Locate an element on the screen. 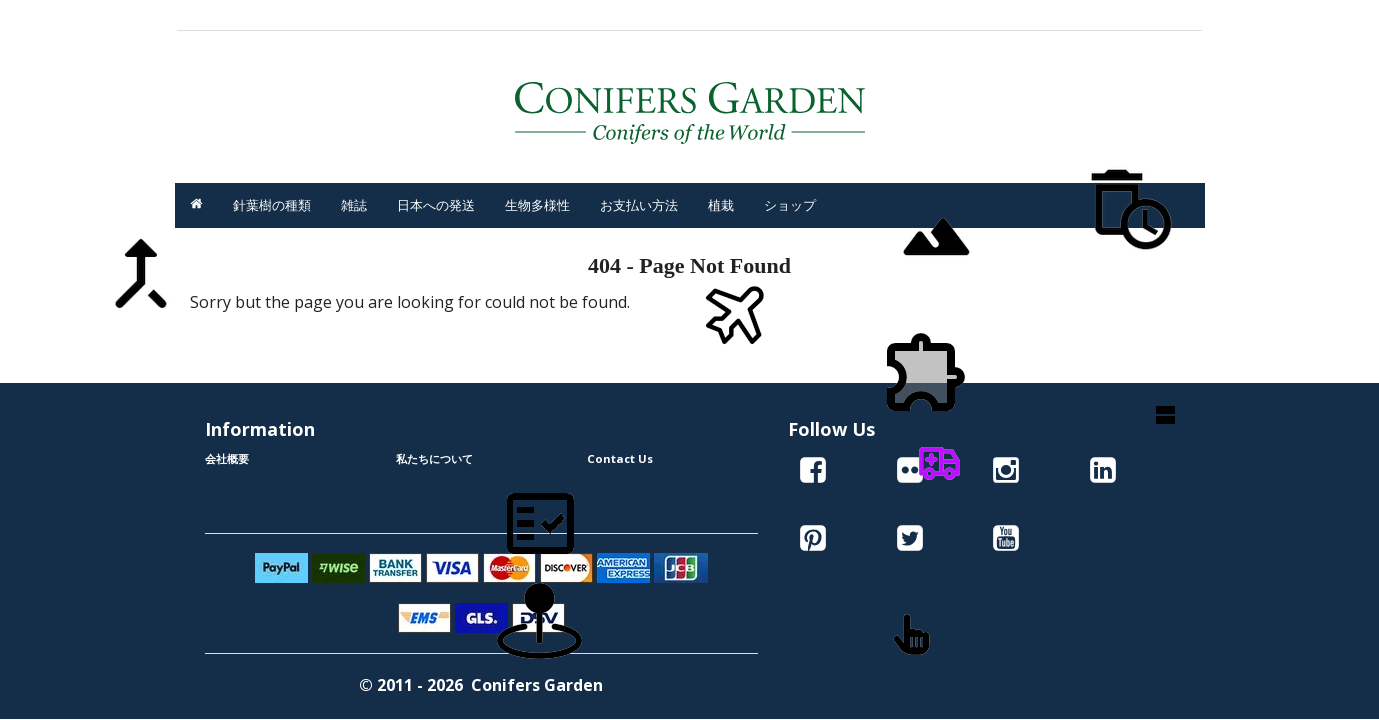 This screenshot has width=1379, height=720. view terrain or topographic map layer is located at coordinates (936, 235).